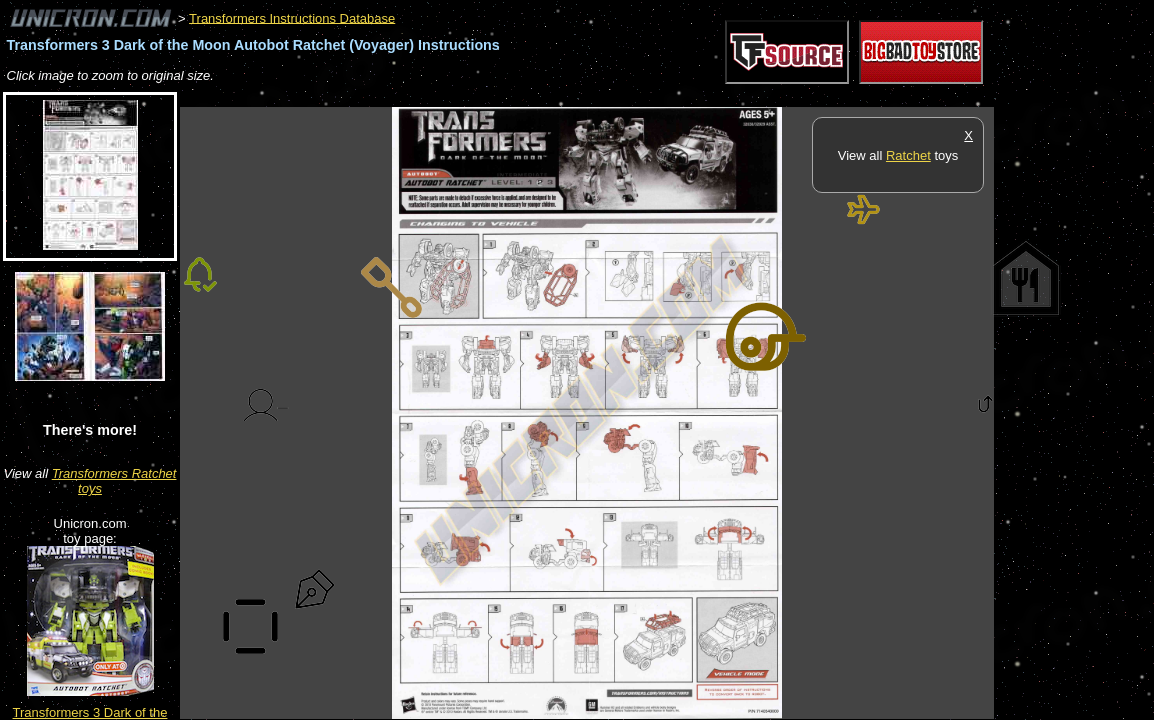  What do you see at coordinates (391, 287) in the screenshot?
I see `access grilling or barbecue tools` at bounding box center [391, 287].